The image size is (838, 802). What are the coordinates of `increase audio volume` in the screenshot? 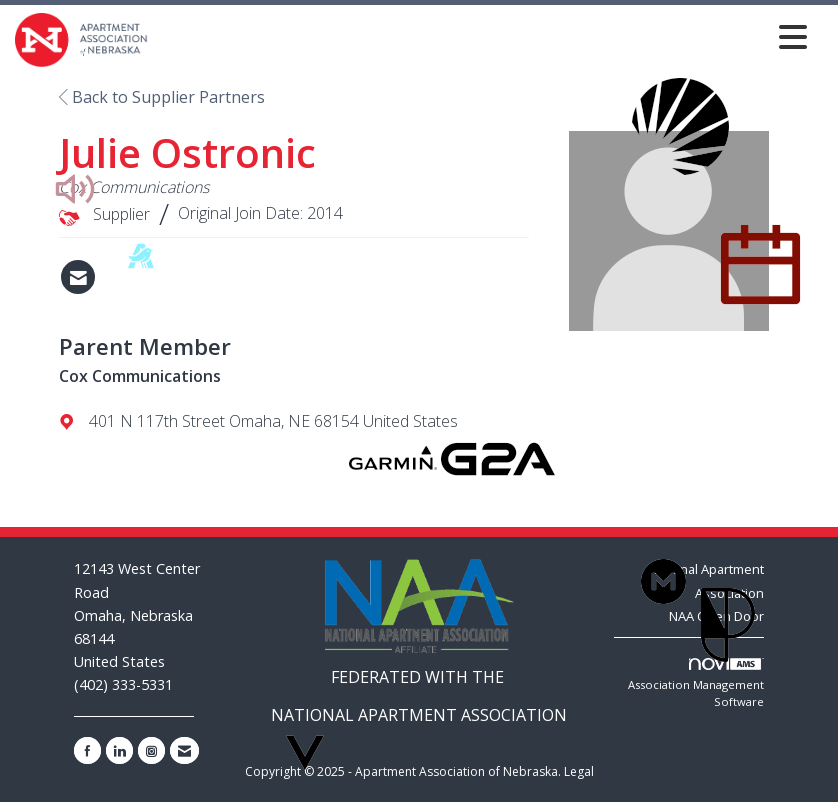 It's located at (75, 189).